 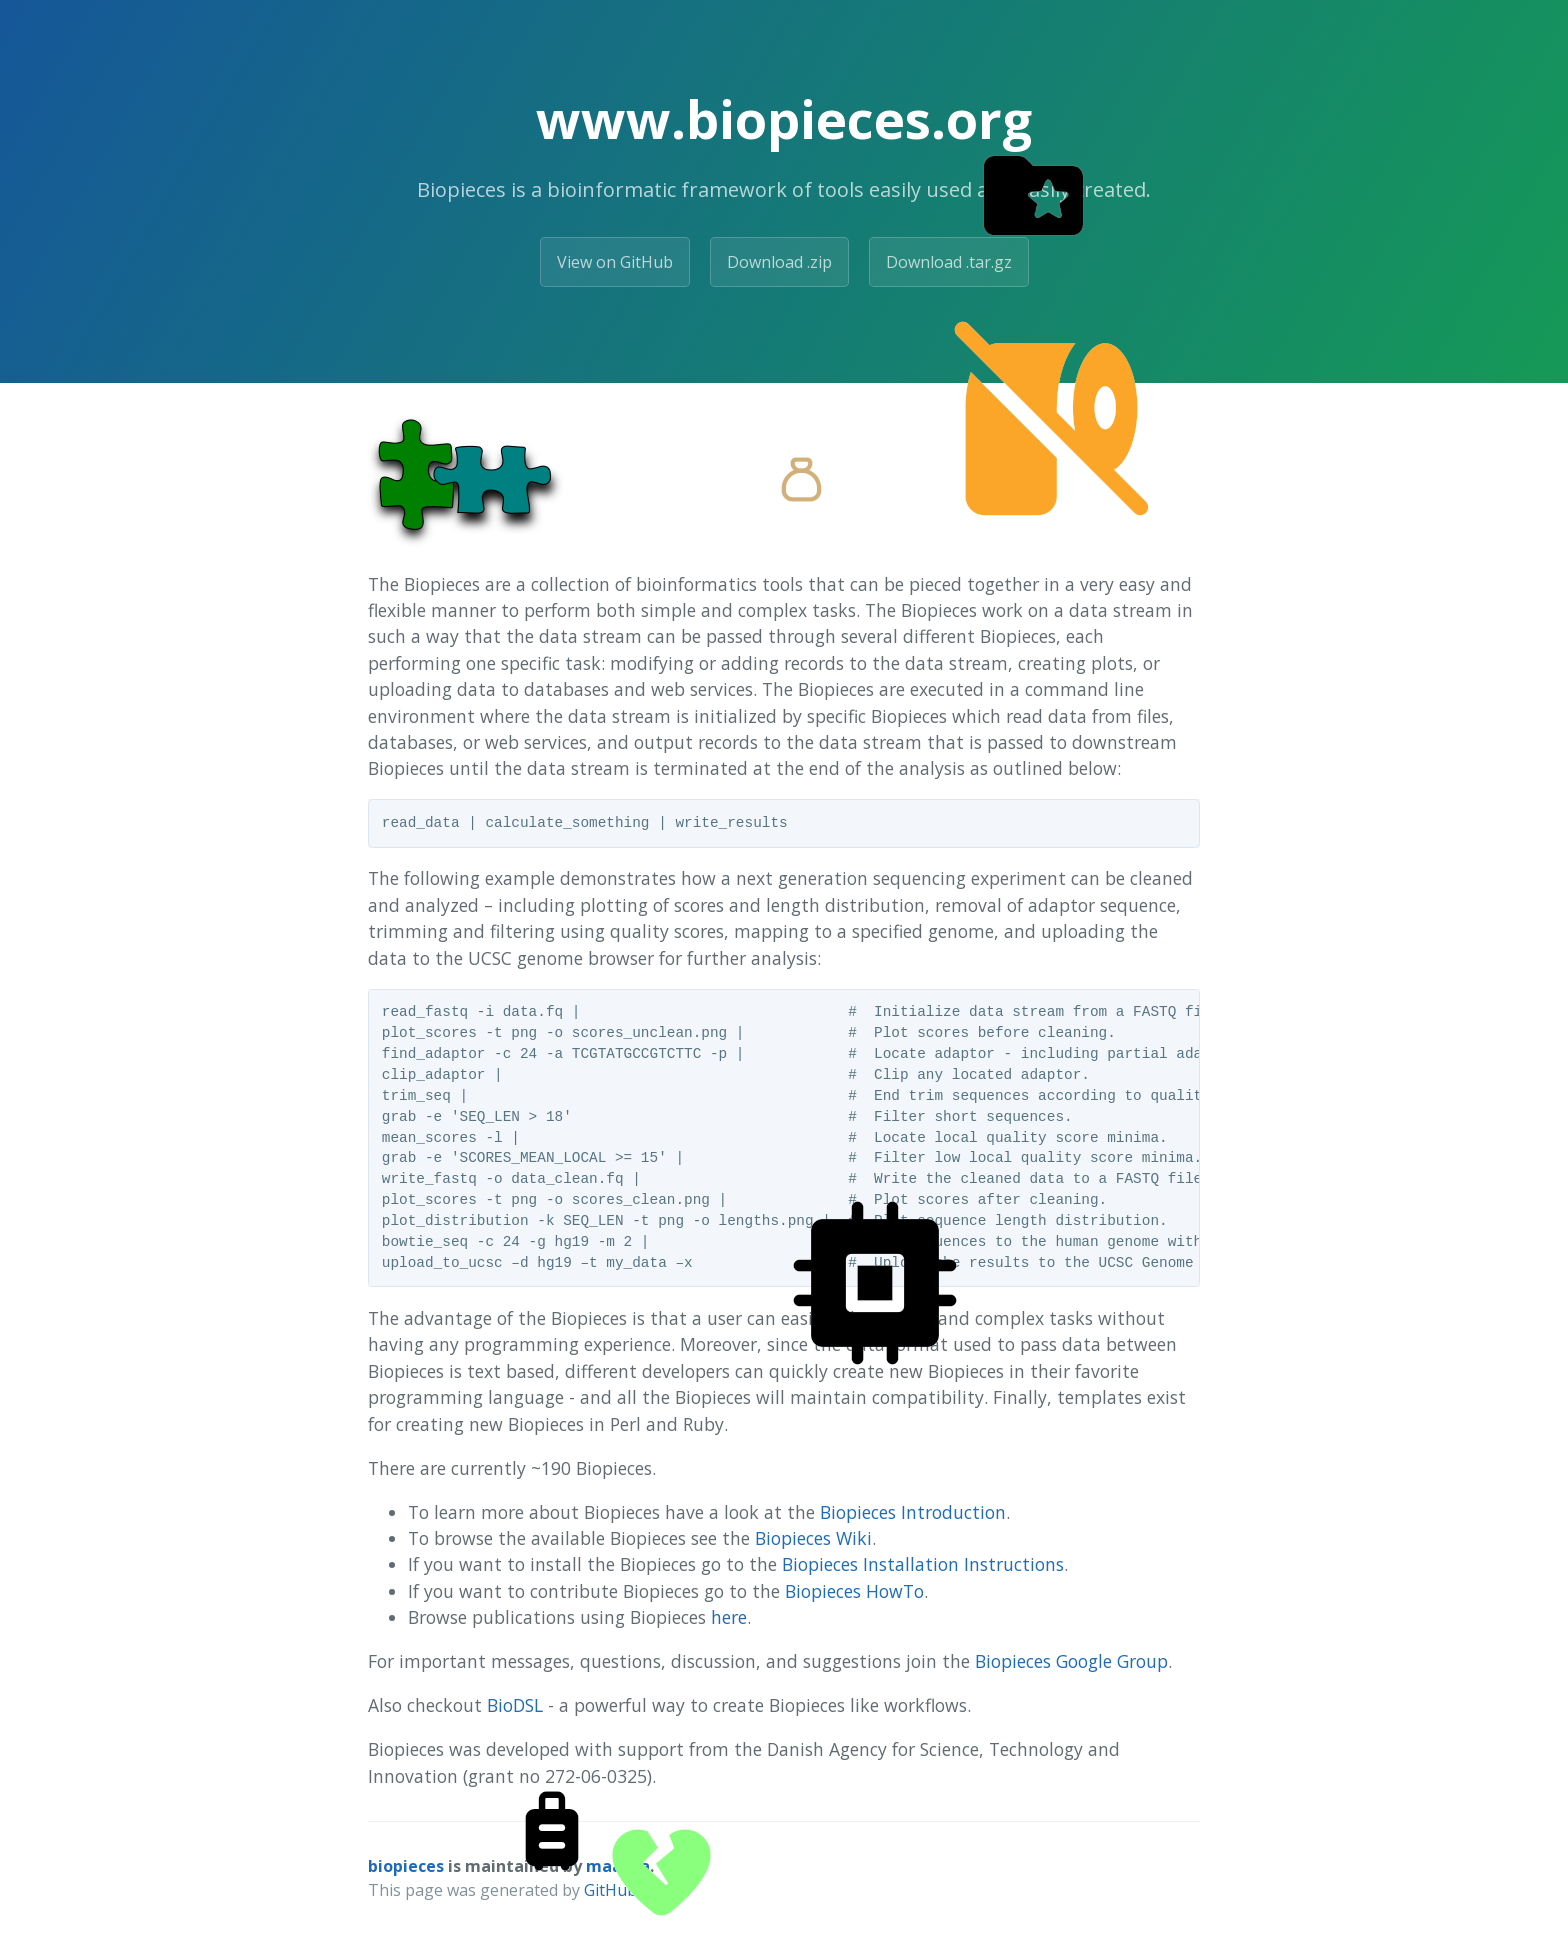 I want to click on view your earnings or balance, so click(x=801, y=479).